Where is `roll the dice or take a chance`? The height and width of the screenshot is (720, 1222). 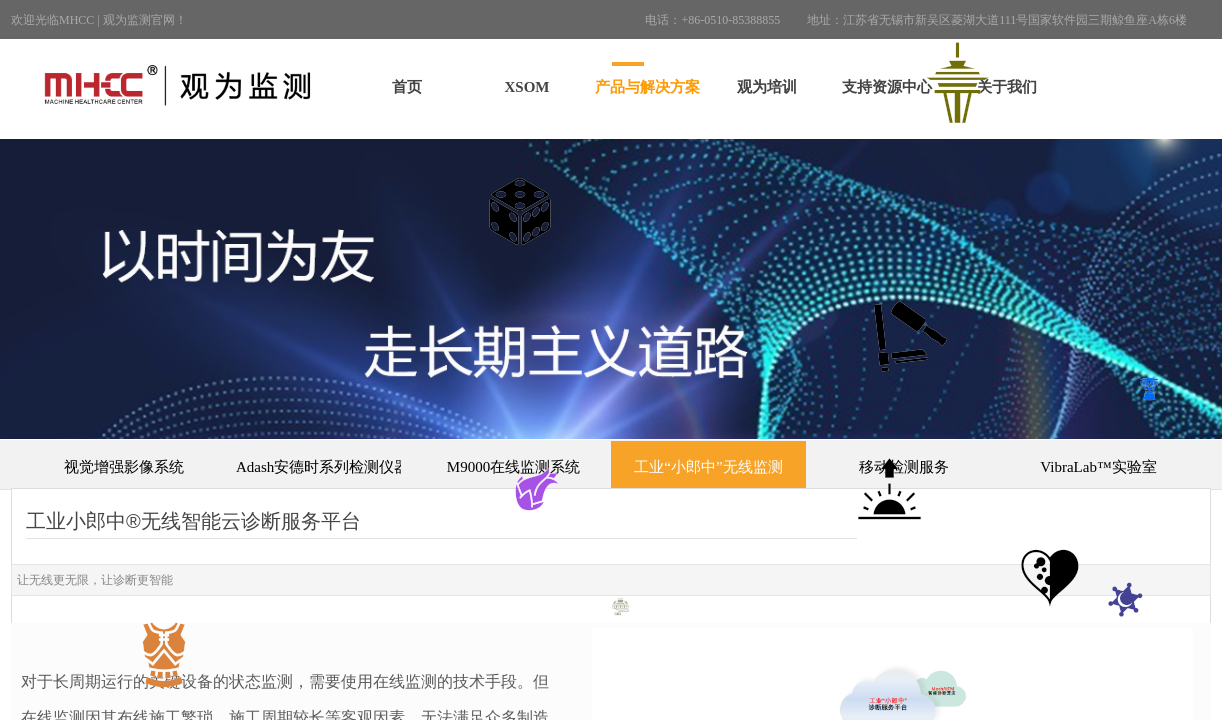 roll the dice or take a chance is located at coordinates (520, 212).